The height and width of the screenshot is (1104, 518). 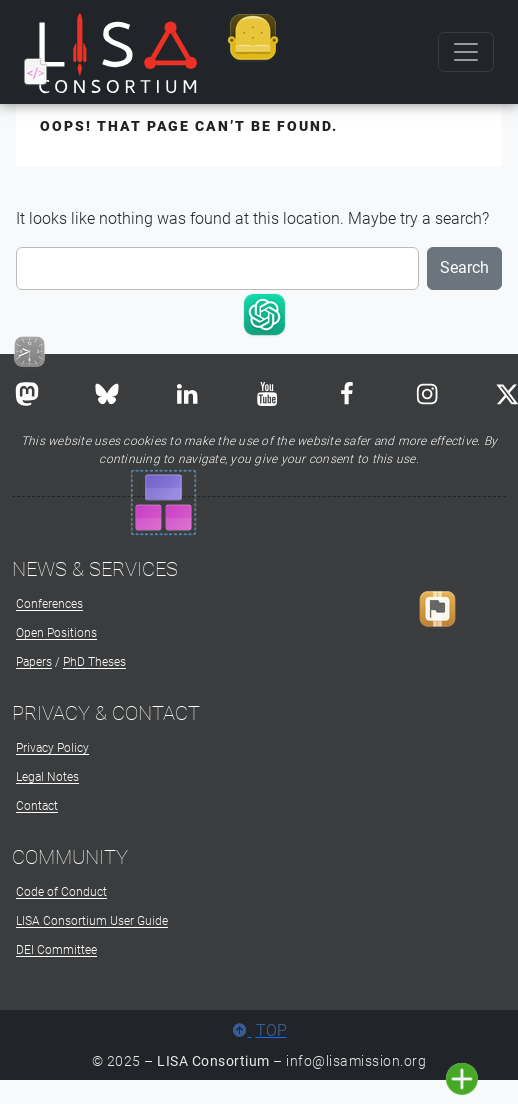 I want to click on open Girens media player app, so click(x=253, y=37).